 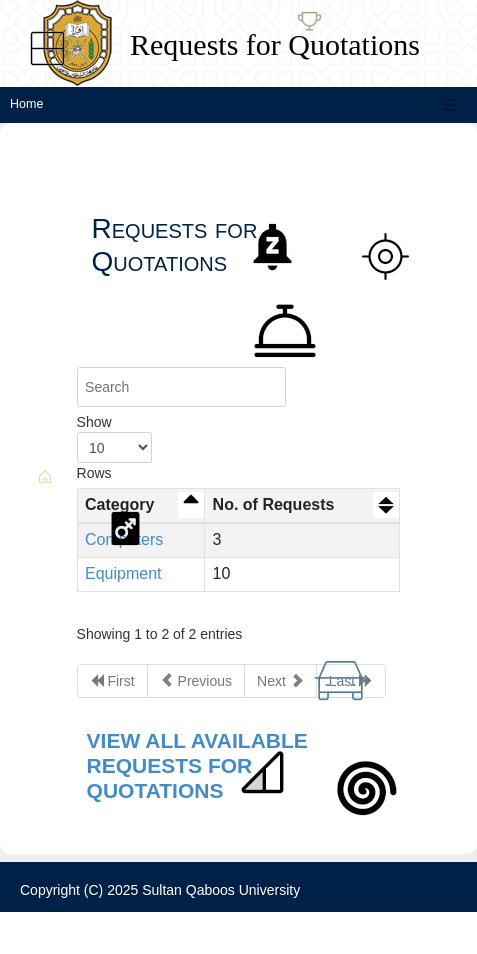 I want to click on request assistance or service, so click(x=285, y=333).